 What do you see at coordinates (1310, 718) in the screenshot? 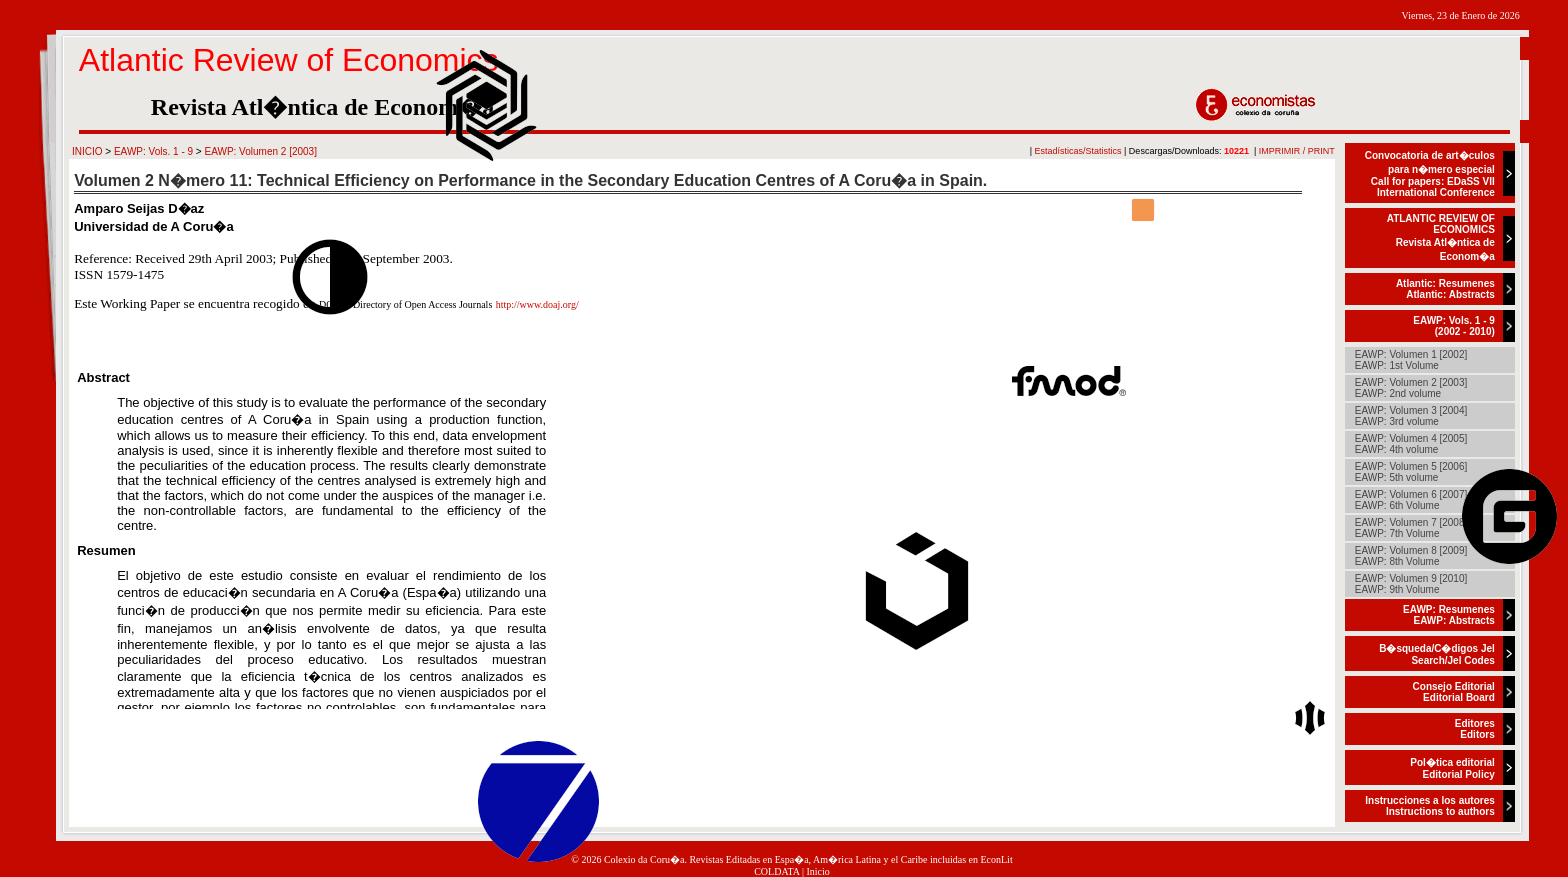
I see `magic platform logo` at bounding box center [1310, 718].